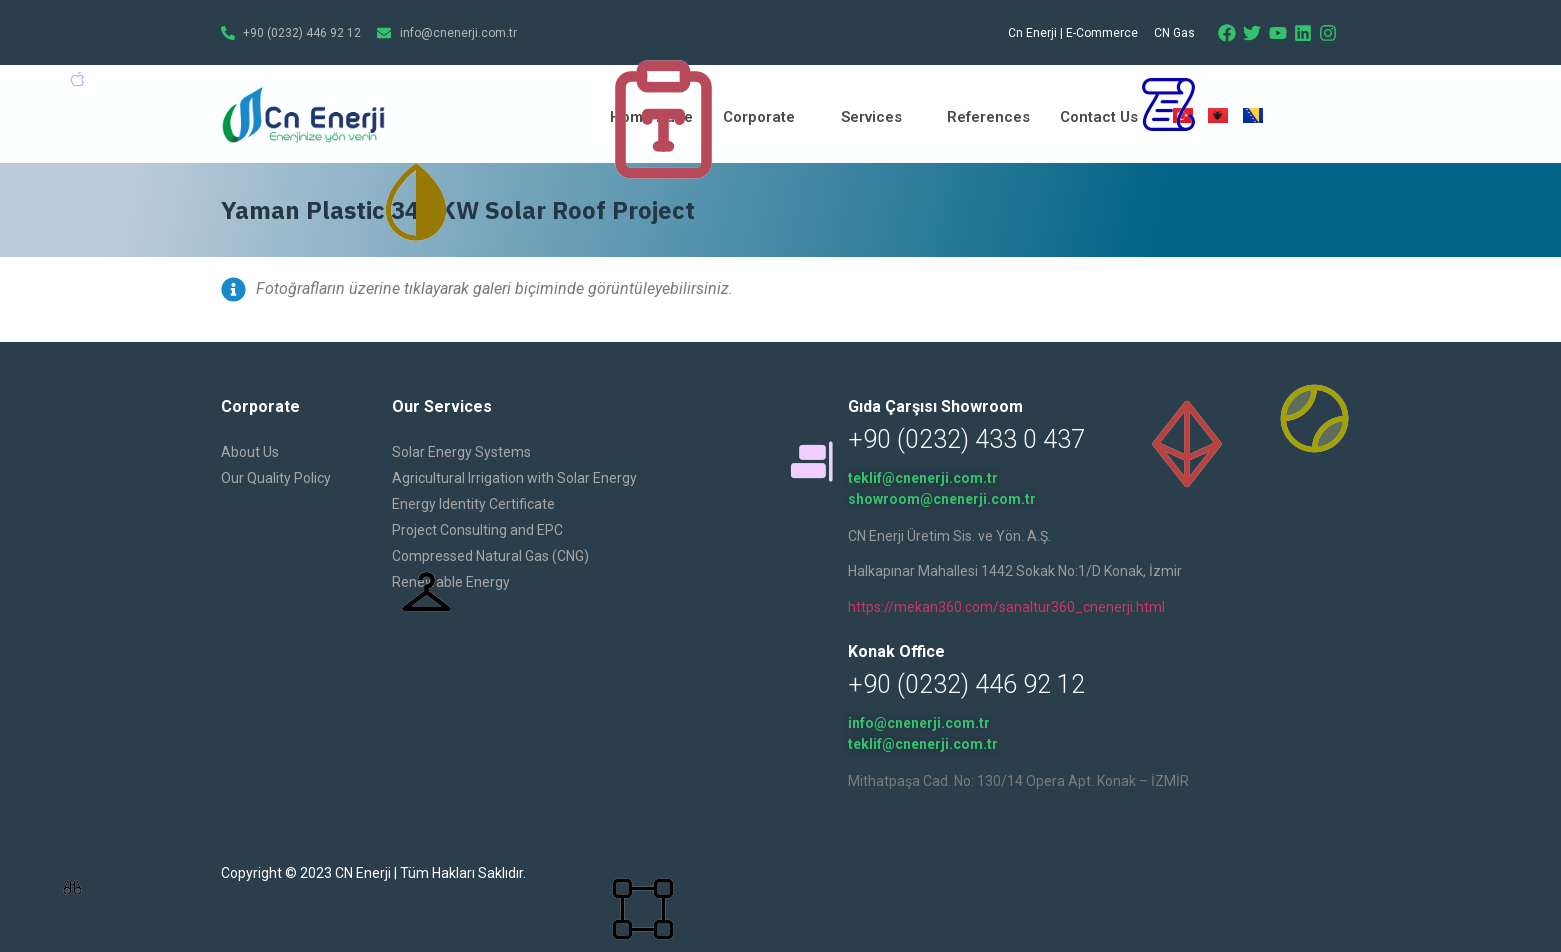 This screenshot has width=1561, height=952. I want to click on access wardrobe or clothing options, so click(426, 591).